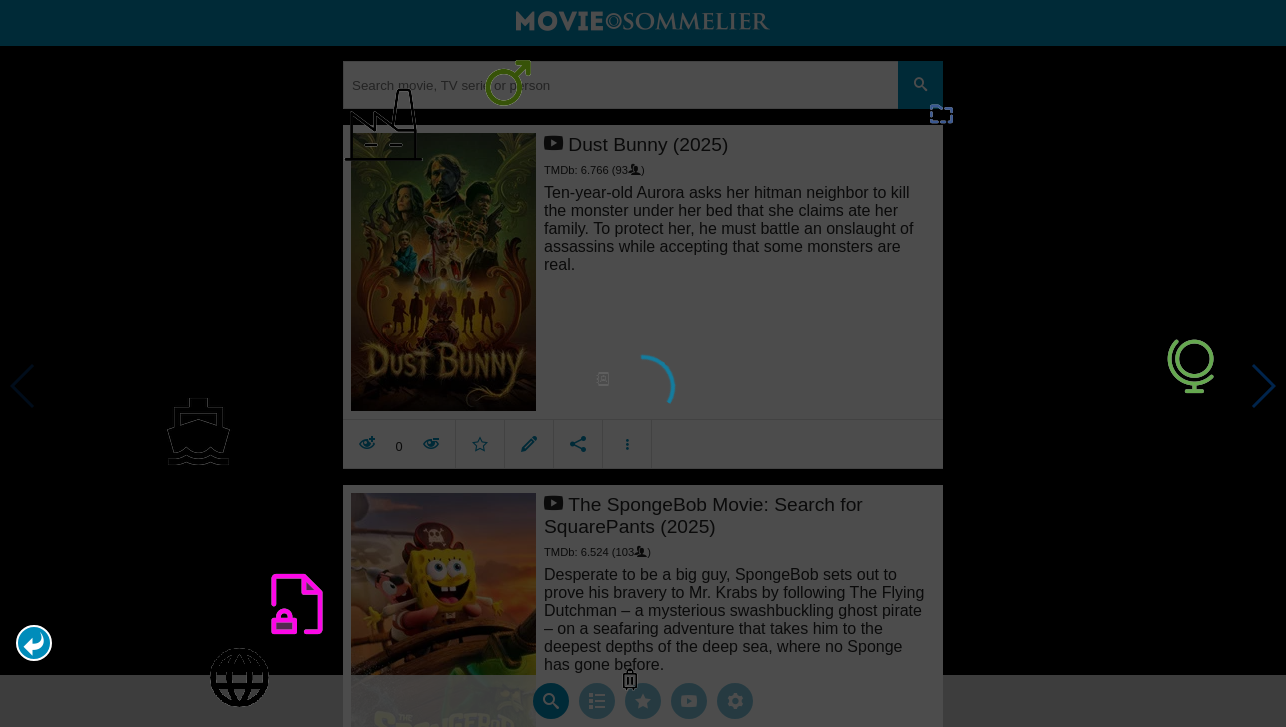 Image resolution: width=1286 pixels, height=727 pixels. Describe the element at coordinates (239, 677) in the screenshot. I see `change language settings` at that location.